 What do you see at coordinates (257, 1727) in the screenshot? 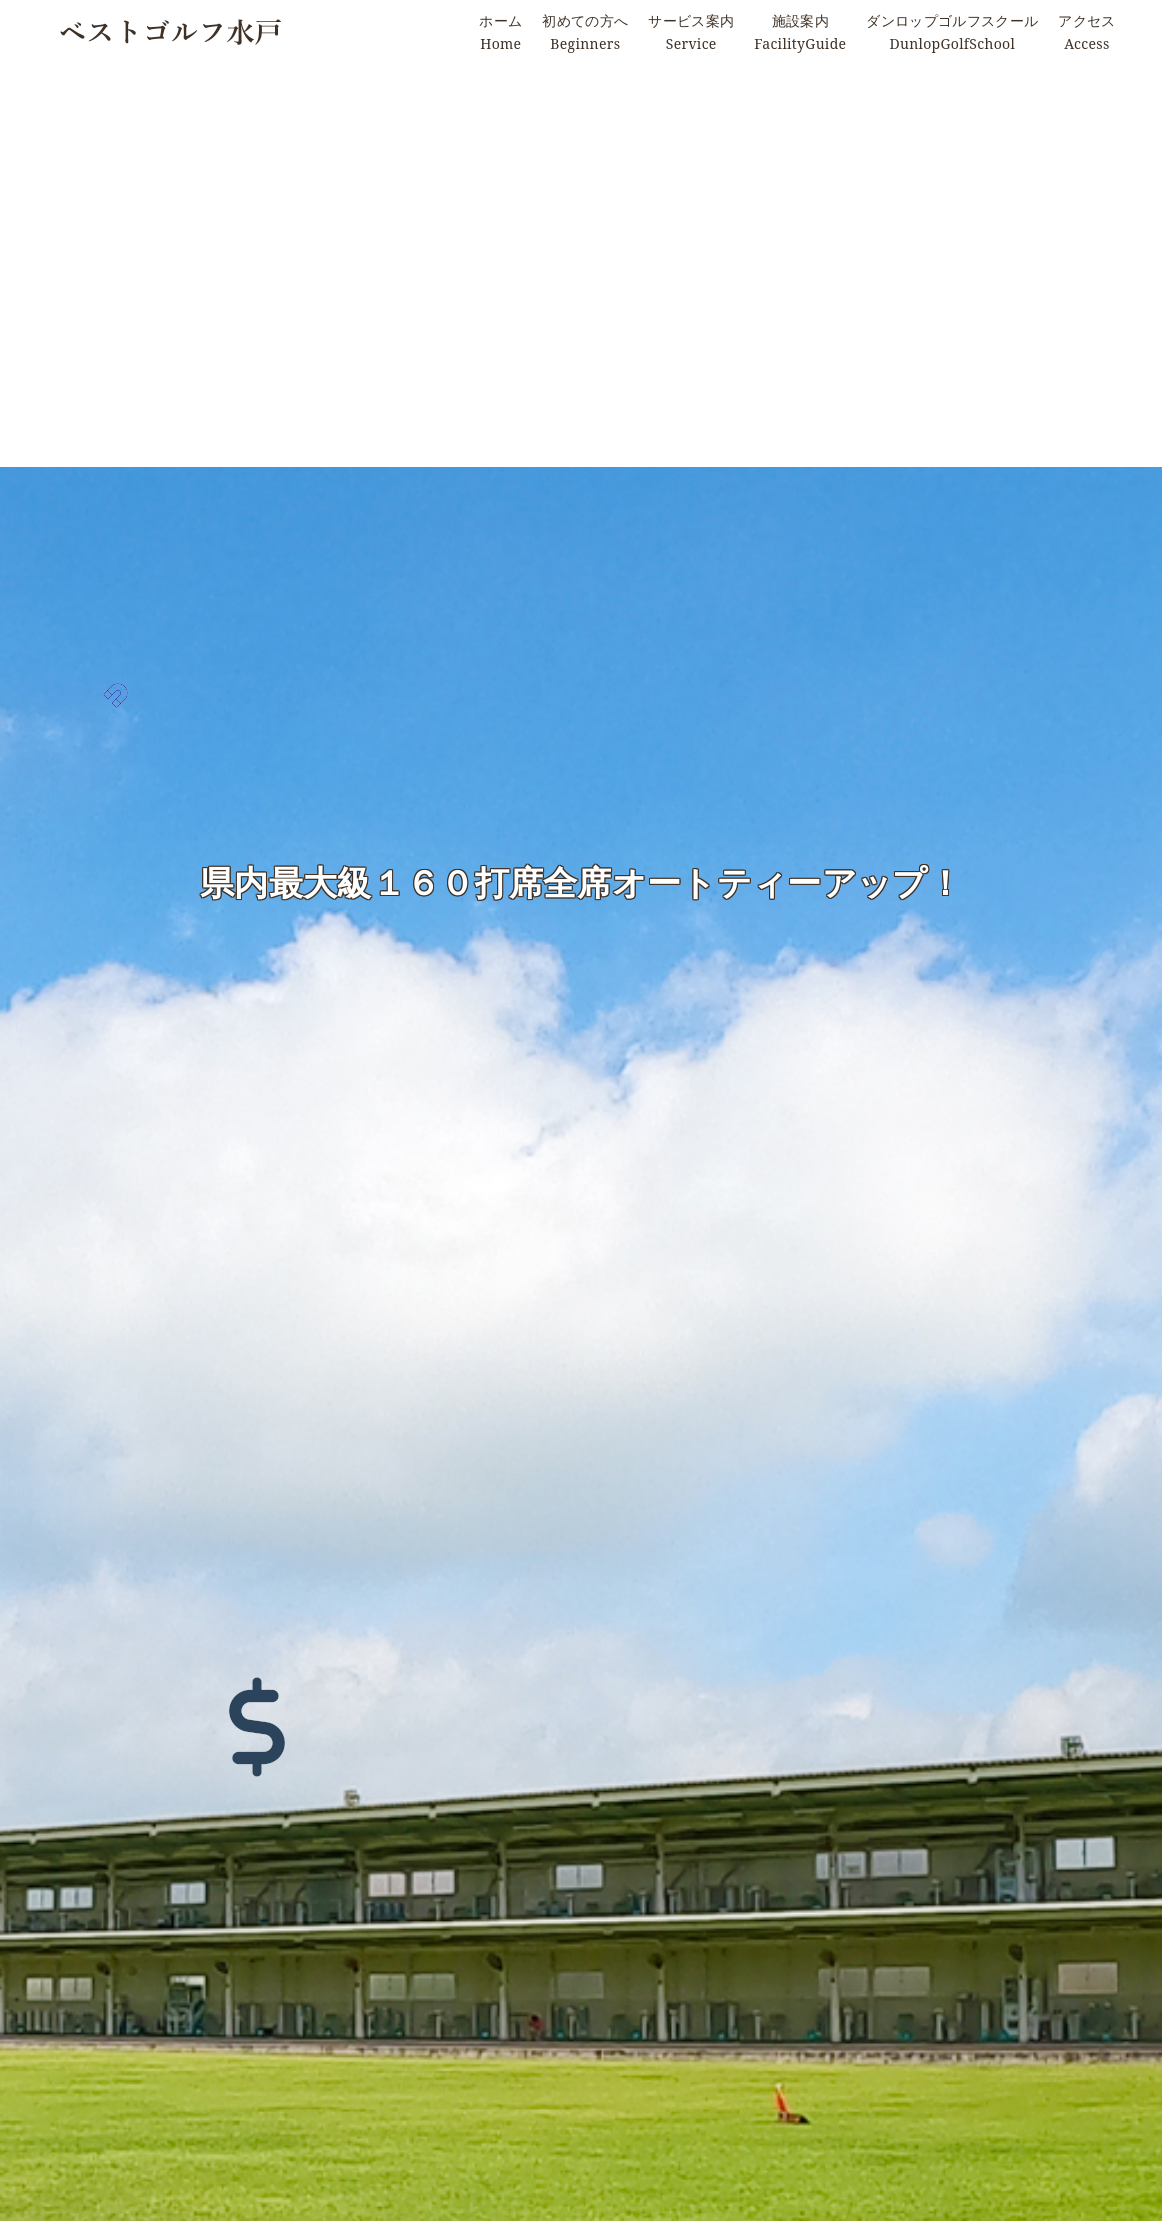
I see `view pricing or payment options` at bounding box center [257, 1727].